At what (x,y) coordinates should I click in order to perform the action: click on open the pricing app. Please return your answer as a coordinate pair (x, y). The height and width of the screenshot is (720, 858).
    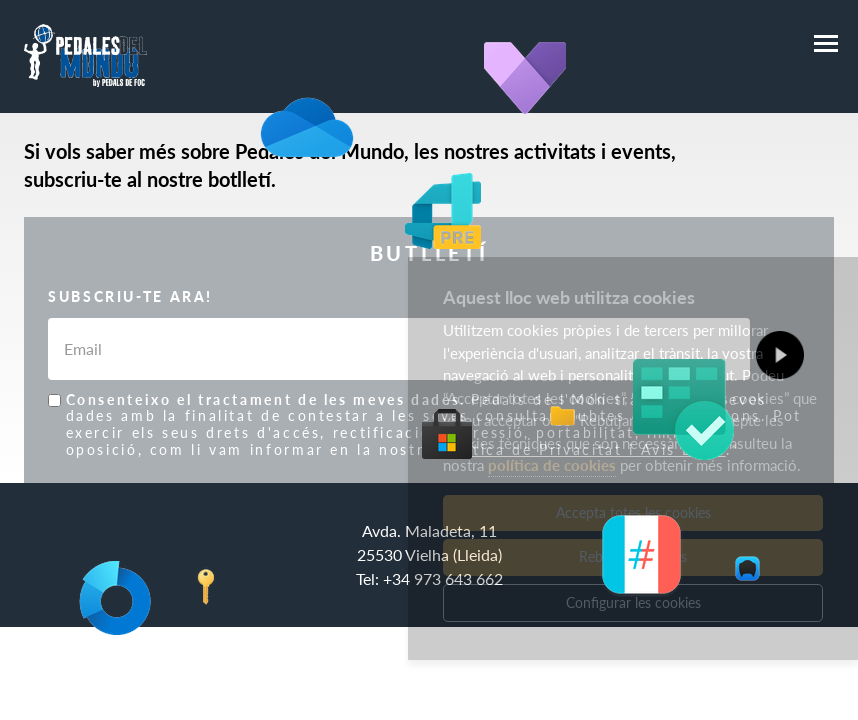
    Looking at the image, I should click on (115, 598).